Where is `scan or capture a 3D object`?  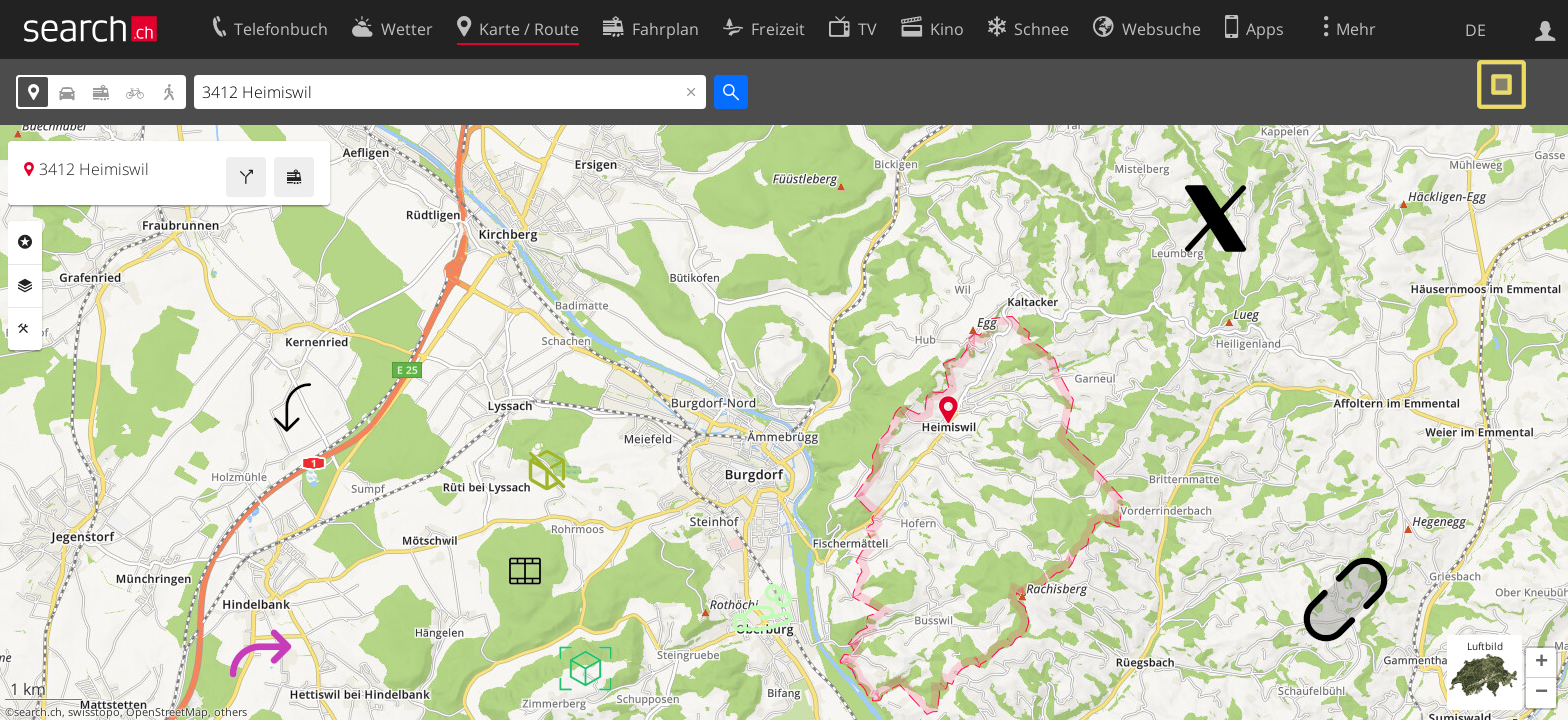
scan or capture a 3D object is located at coordinates (585, 668).